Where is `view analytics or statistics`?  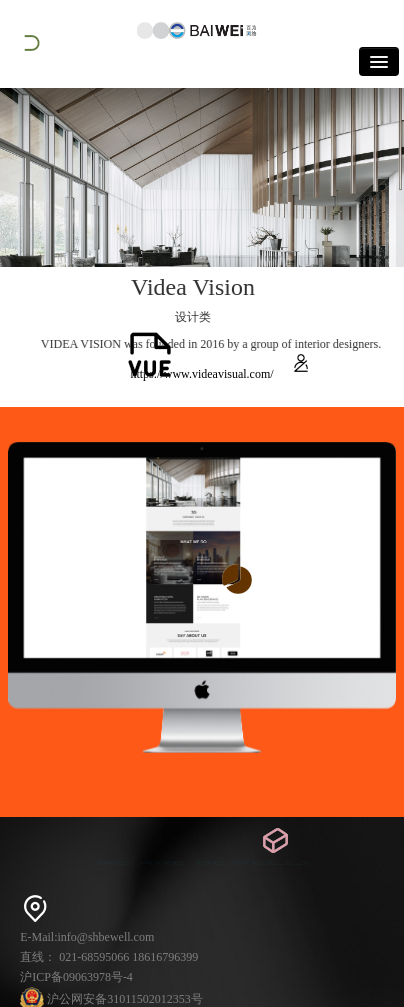
view analytics or statistics is located at coordinates (237, 579).